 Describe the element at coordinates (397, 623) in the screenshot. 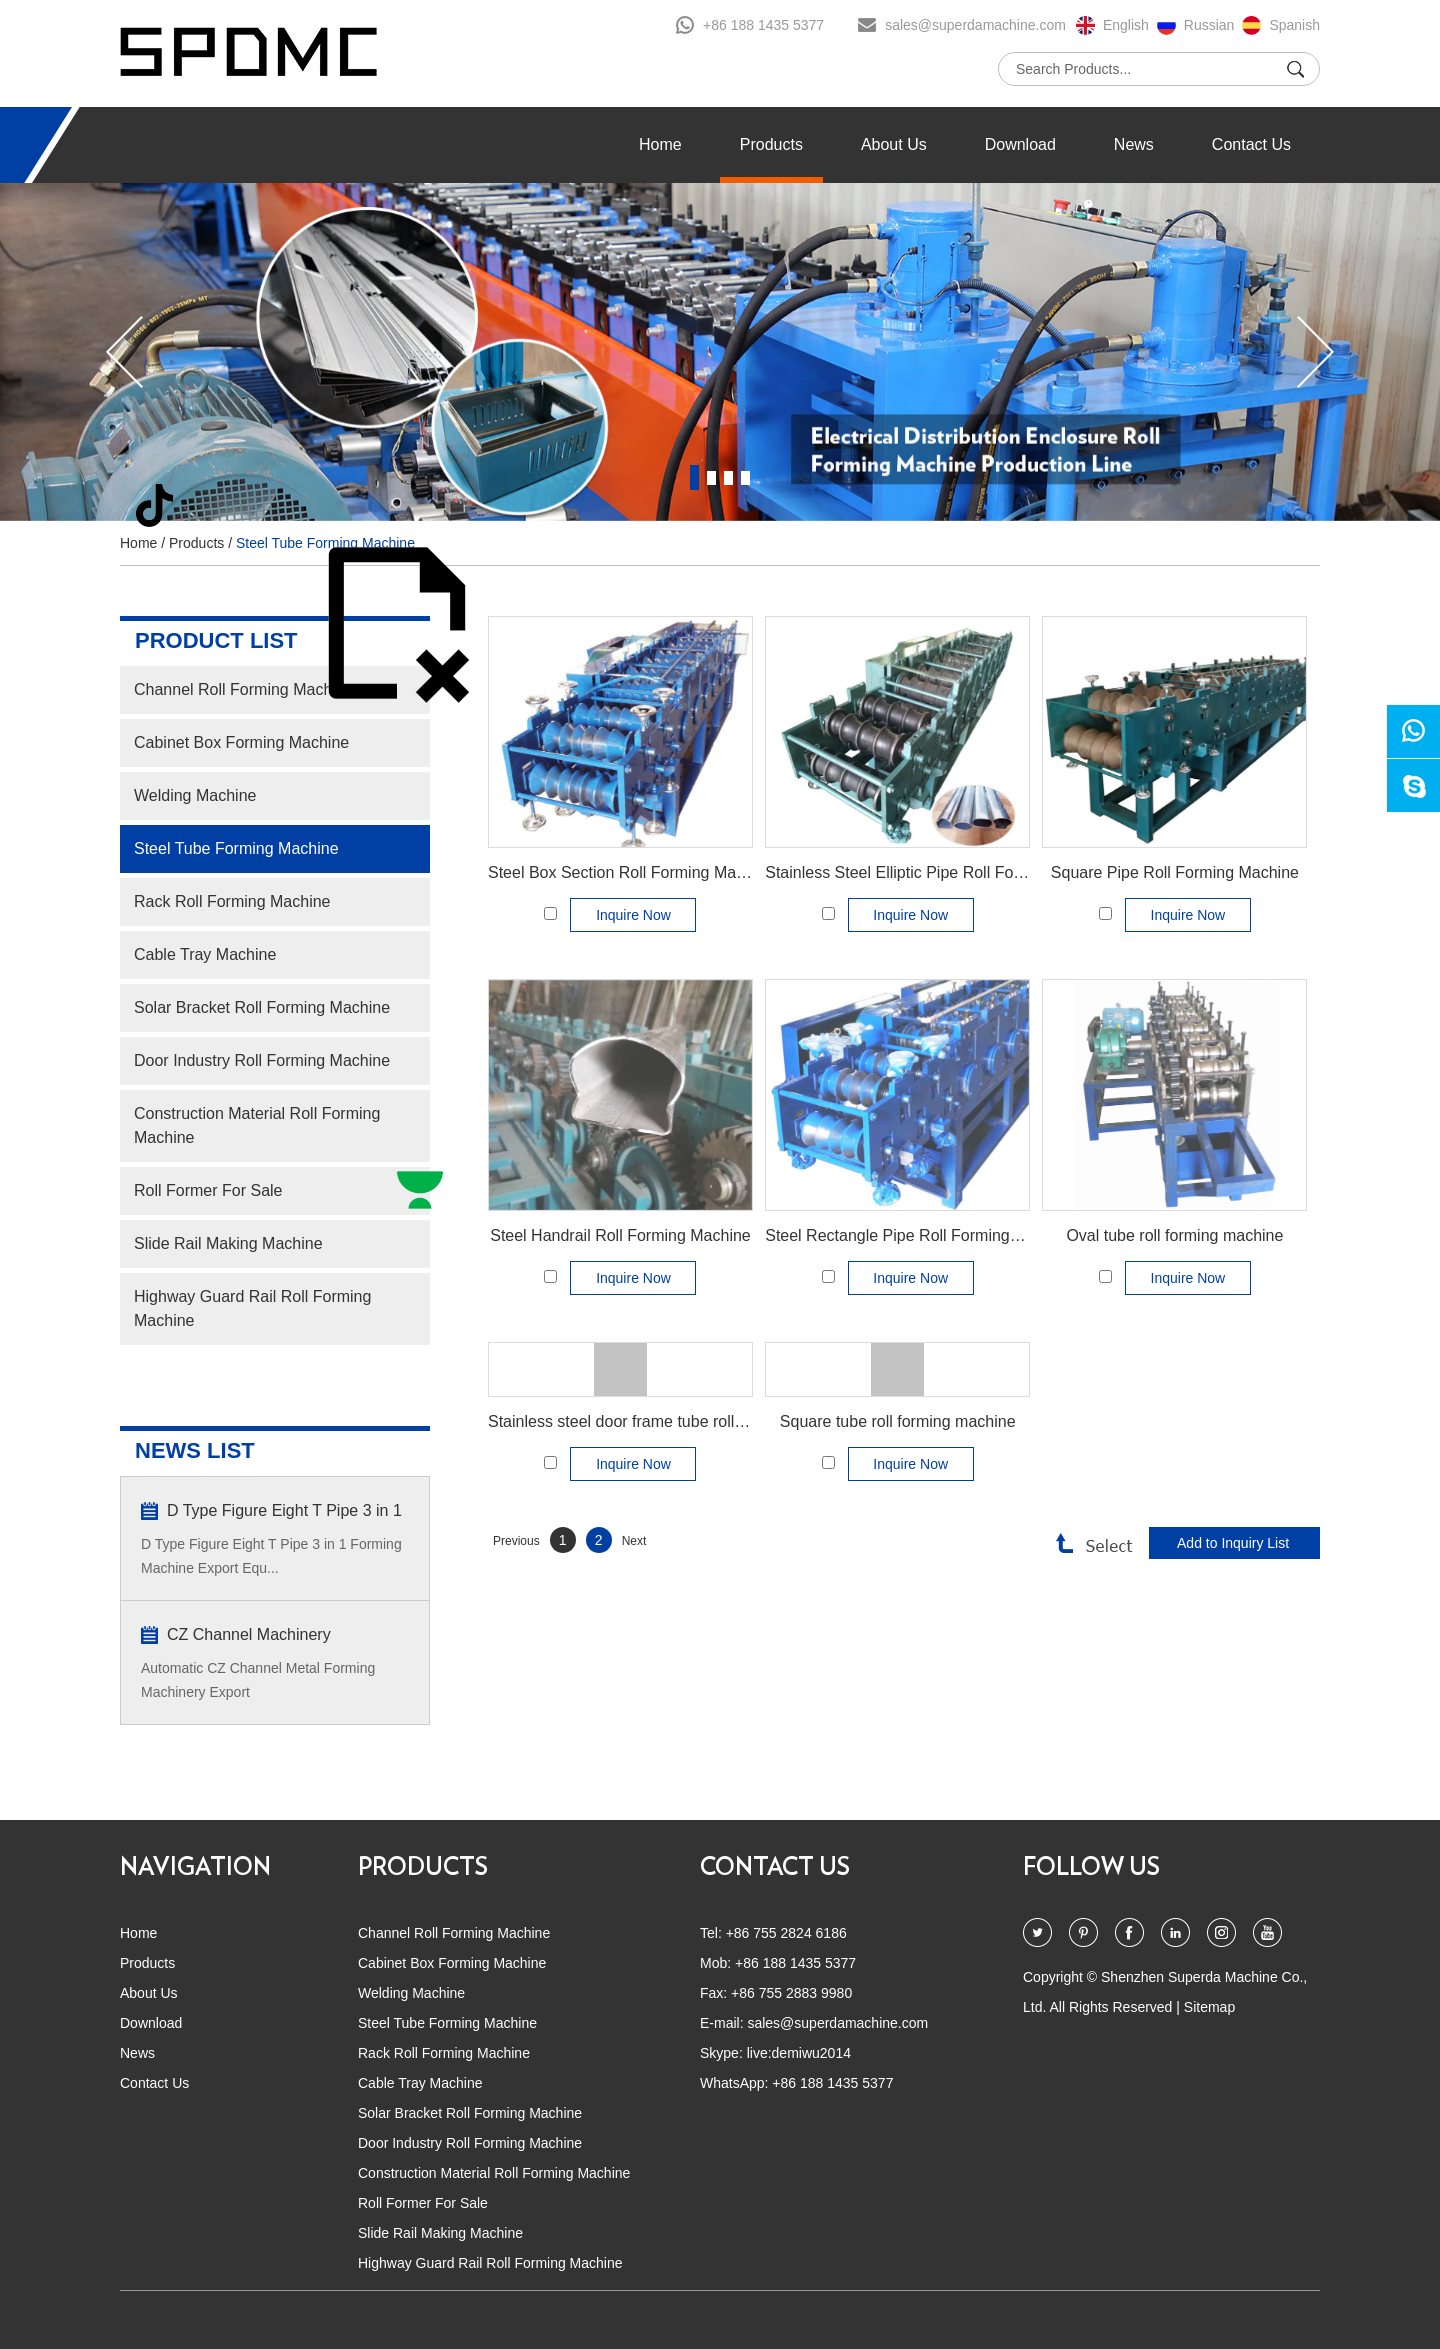

I see `close the current document` at that location.